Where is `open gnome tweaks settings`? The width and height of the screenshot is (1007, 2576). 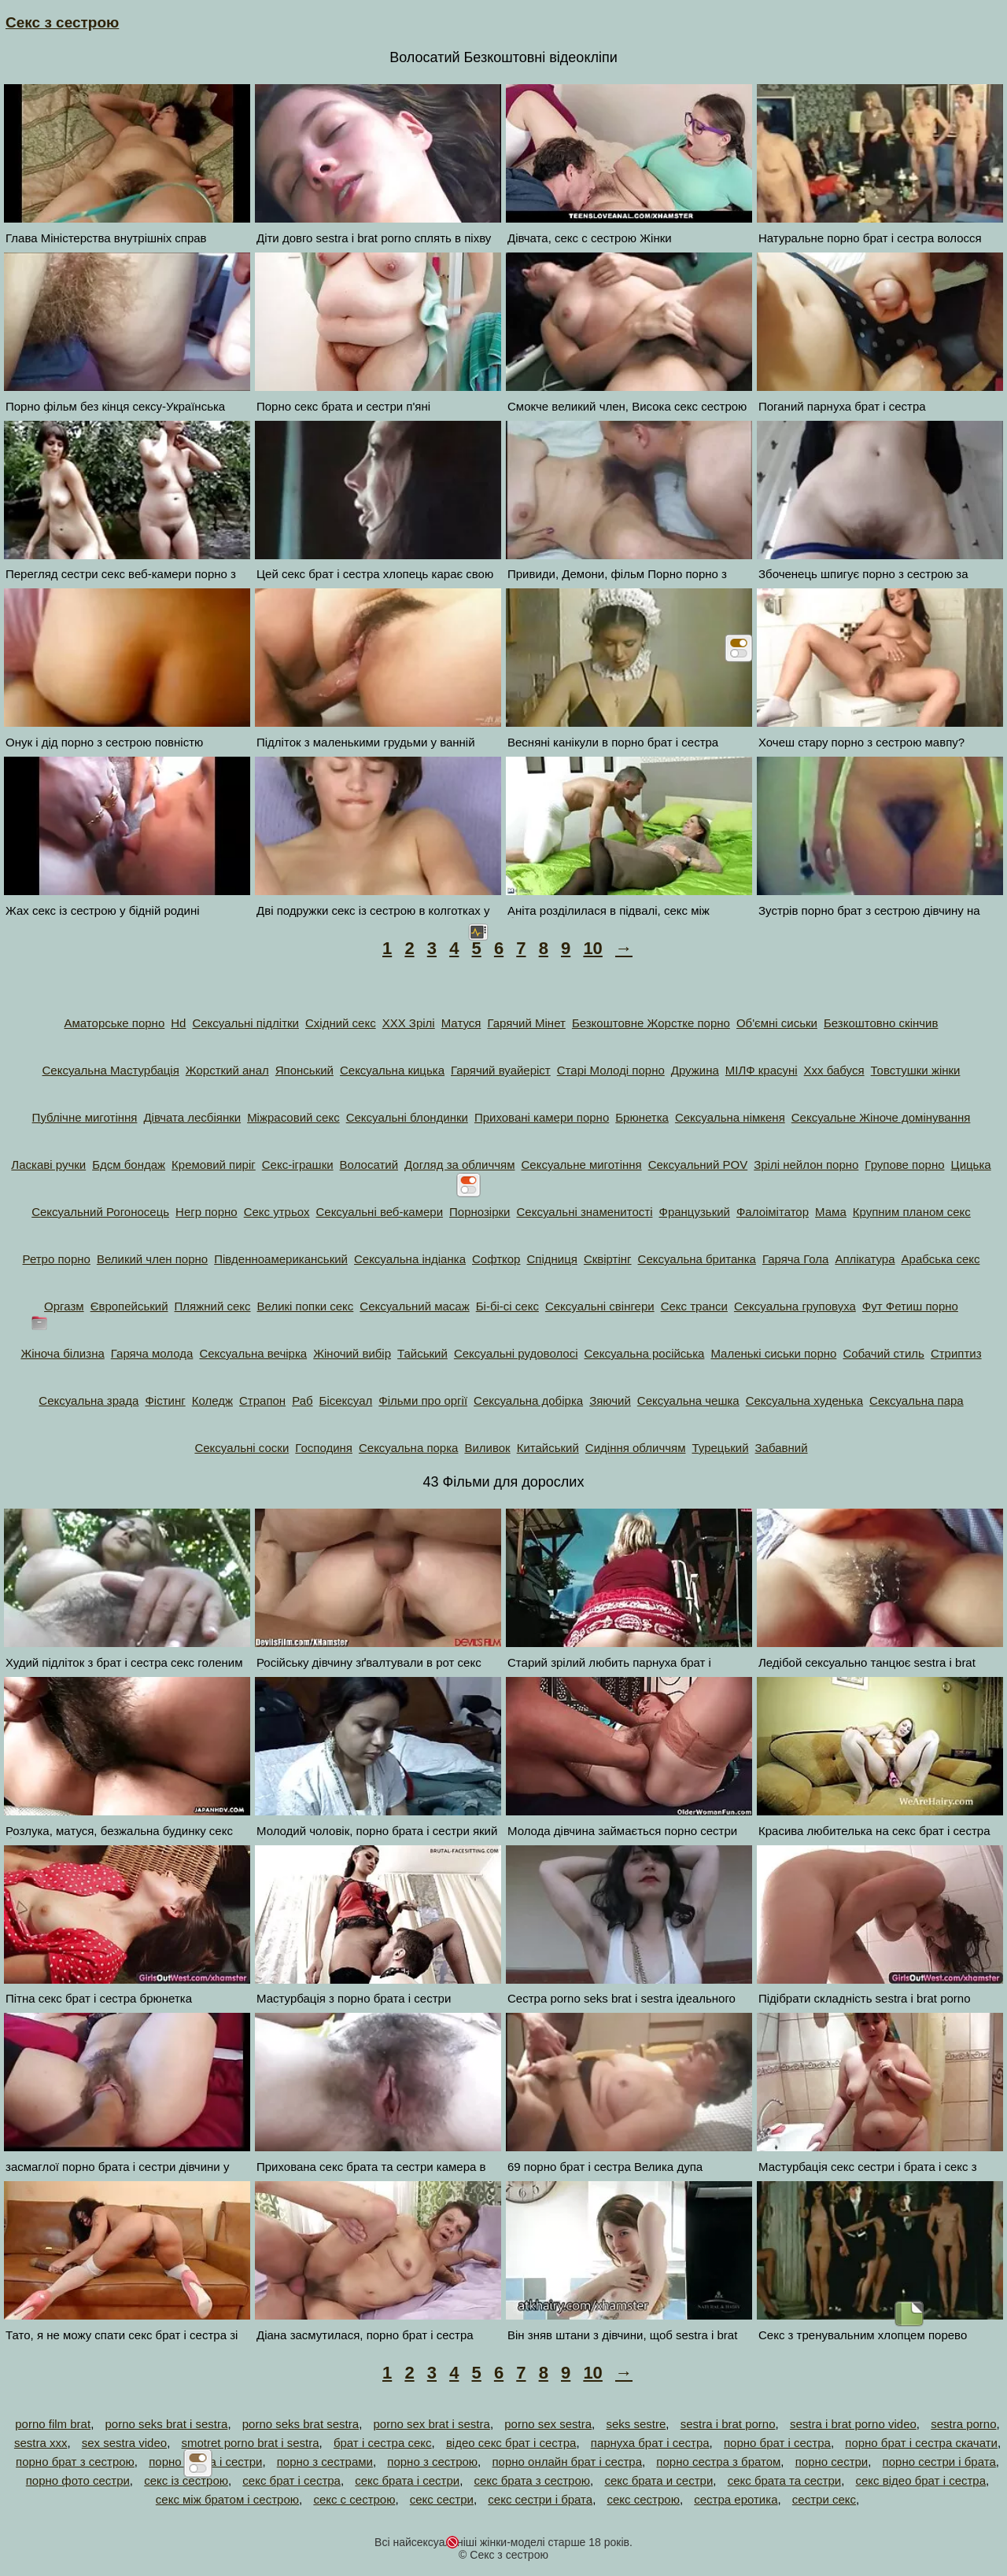 open gnome tweaks settings is located at coordinates (739, 648).